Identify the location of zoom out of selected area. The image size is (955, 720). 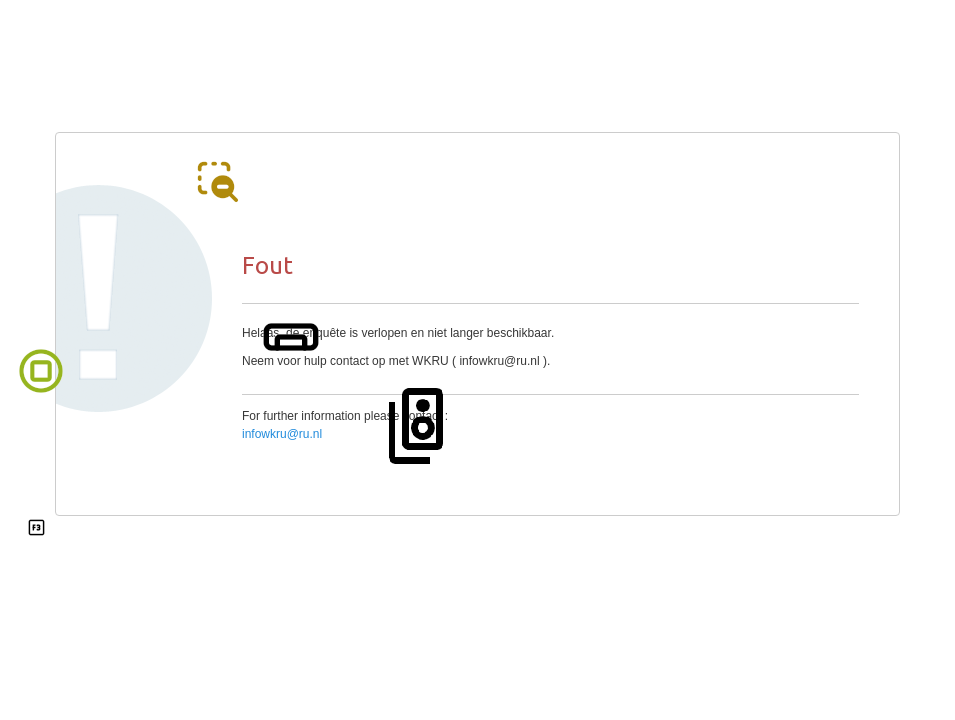
(217, 181).